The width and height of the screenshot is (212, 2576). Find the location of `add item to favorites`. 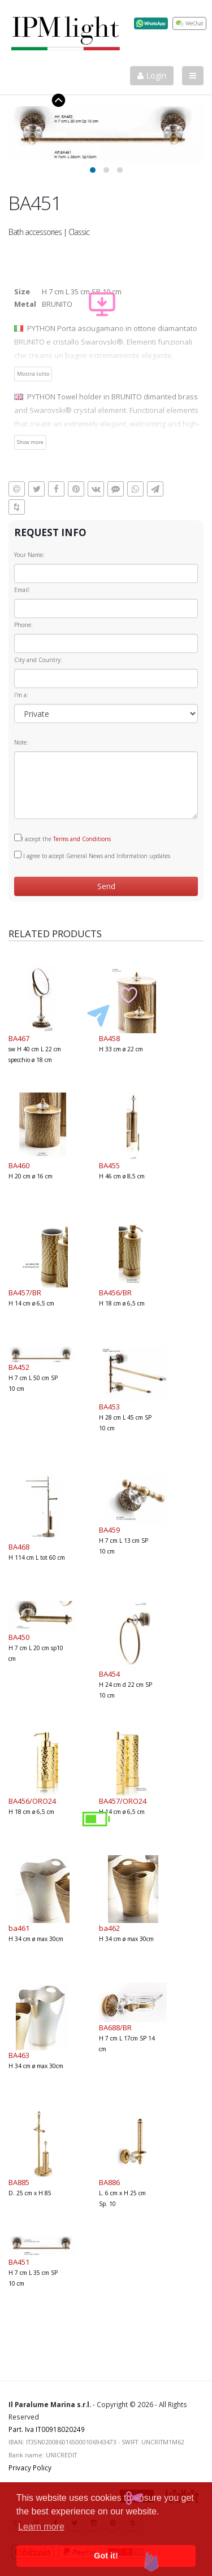

add item to favorites is located at coordinates (128, 995).